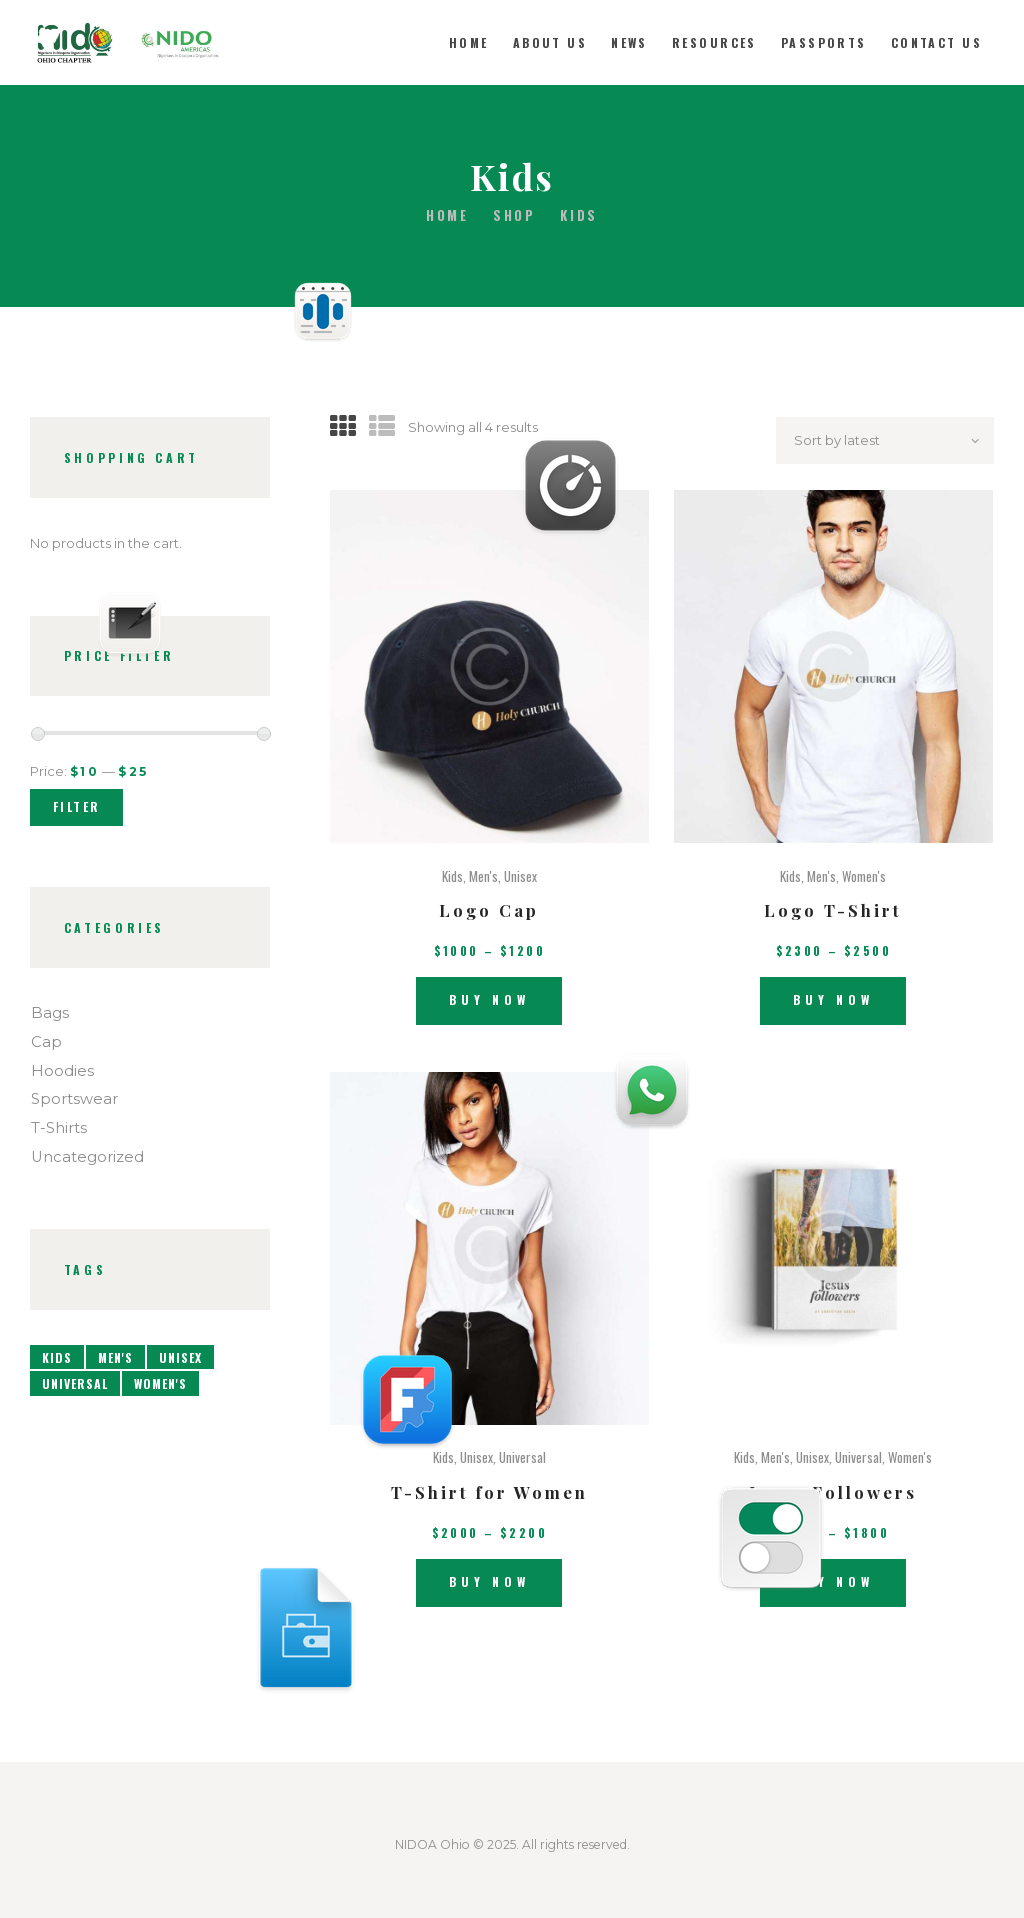  What do you see at coordinates (407, 1399) in the screenshot?
I see `open FreeCAD application` at bounding box center [407, 1399].